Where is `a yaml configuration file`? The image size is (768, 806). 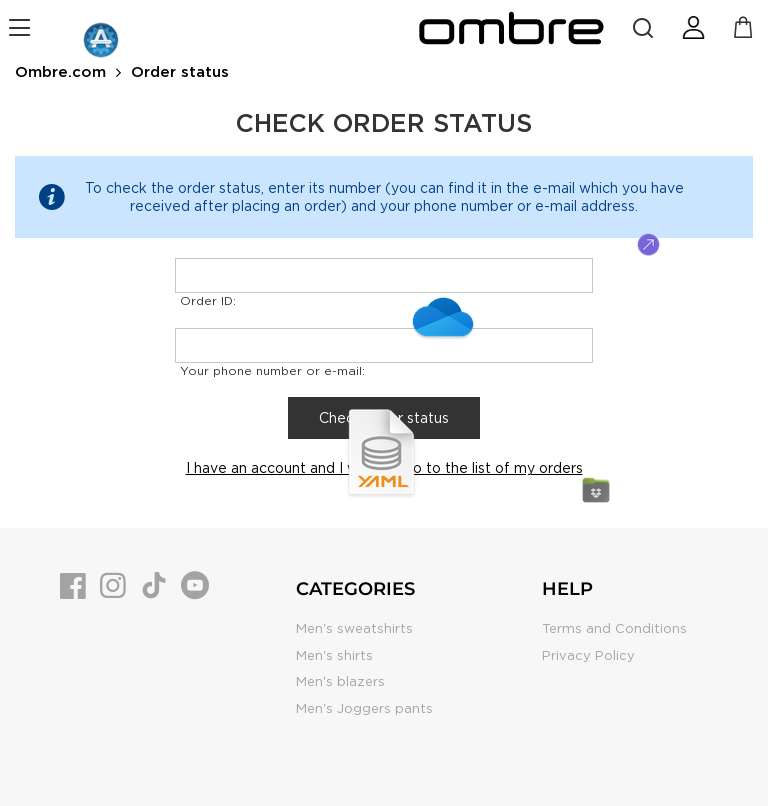 a yaml configuration file is located at coordinates (381, 453).